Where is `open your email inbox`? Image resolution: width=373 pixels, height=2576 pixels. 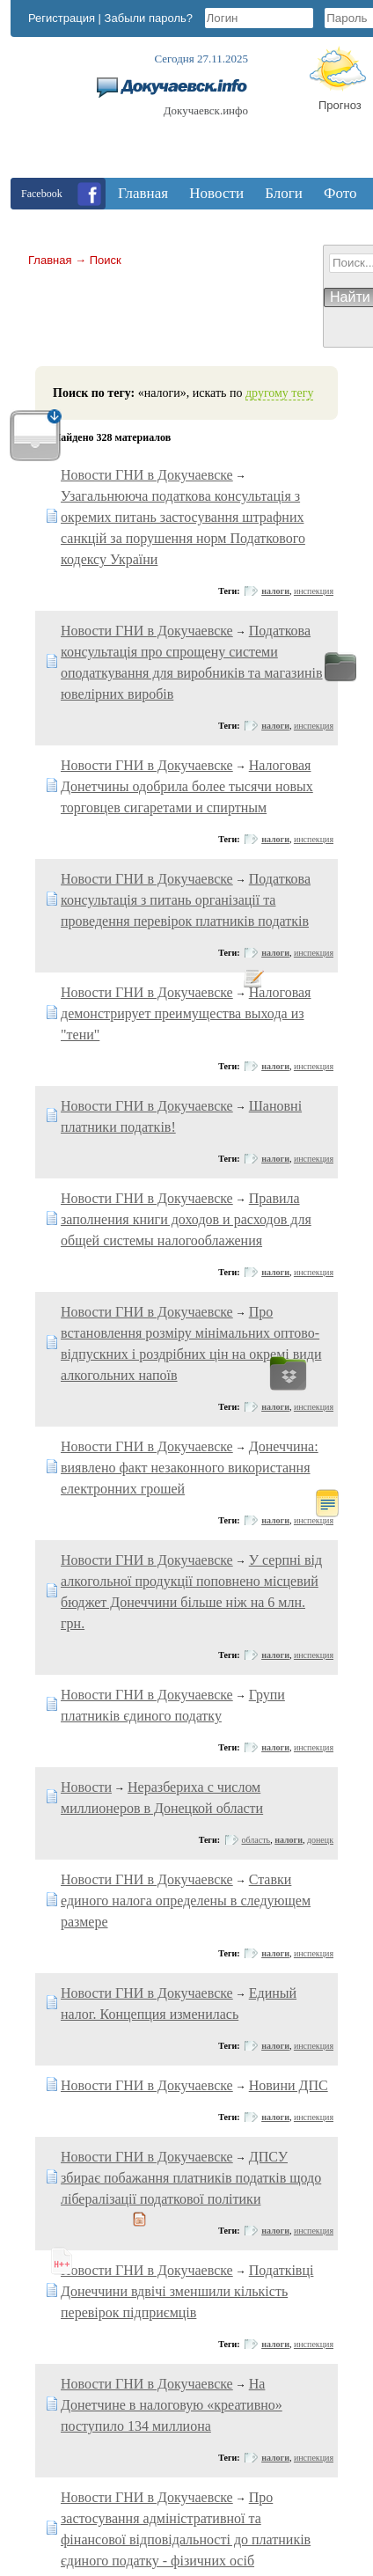
open your email inbox is located at coordinates (35, 436).